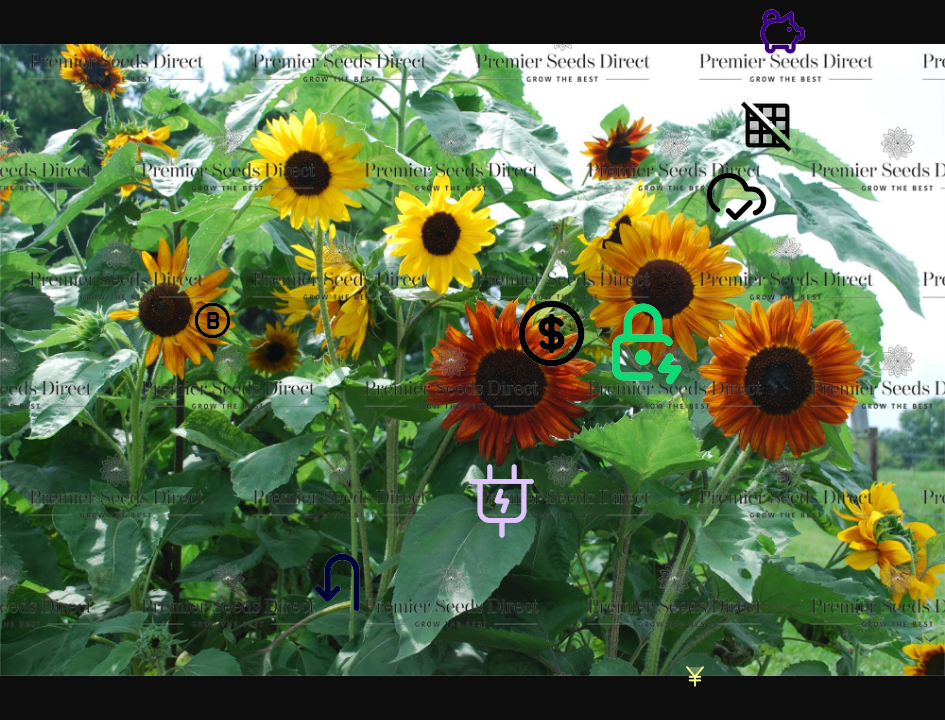 This screenshot has width=945, height=720. Describe the element at coordinates (736, 194) in the screenshot. I see `file successfully synced to cloud` at that location.